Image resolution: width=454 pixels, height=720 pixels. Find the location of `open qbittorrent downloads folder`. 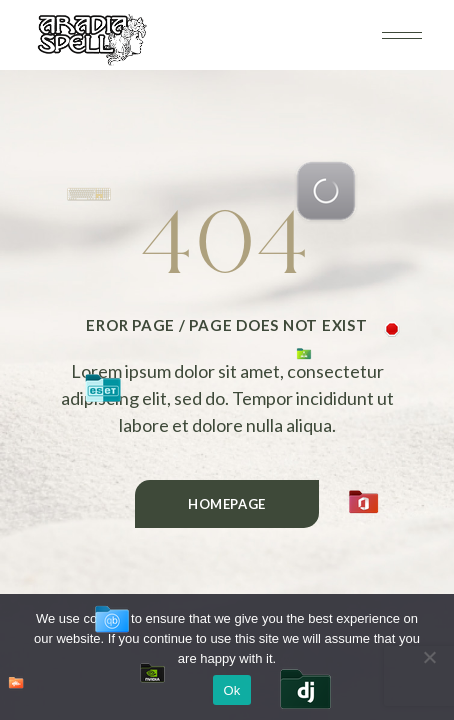

open qbittorrent downloads folder is located at coordinates (112, 620).